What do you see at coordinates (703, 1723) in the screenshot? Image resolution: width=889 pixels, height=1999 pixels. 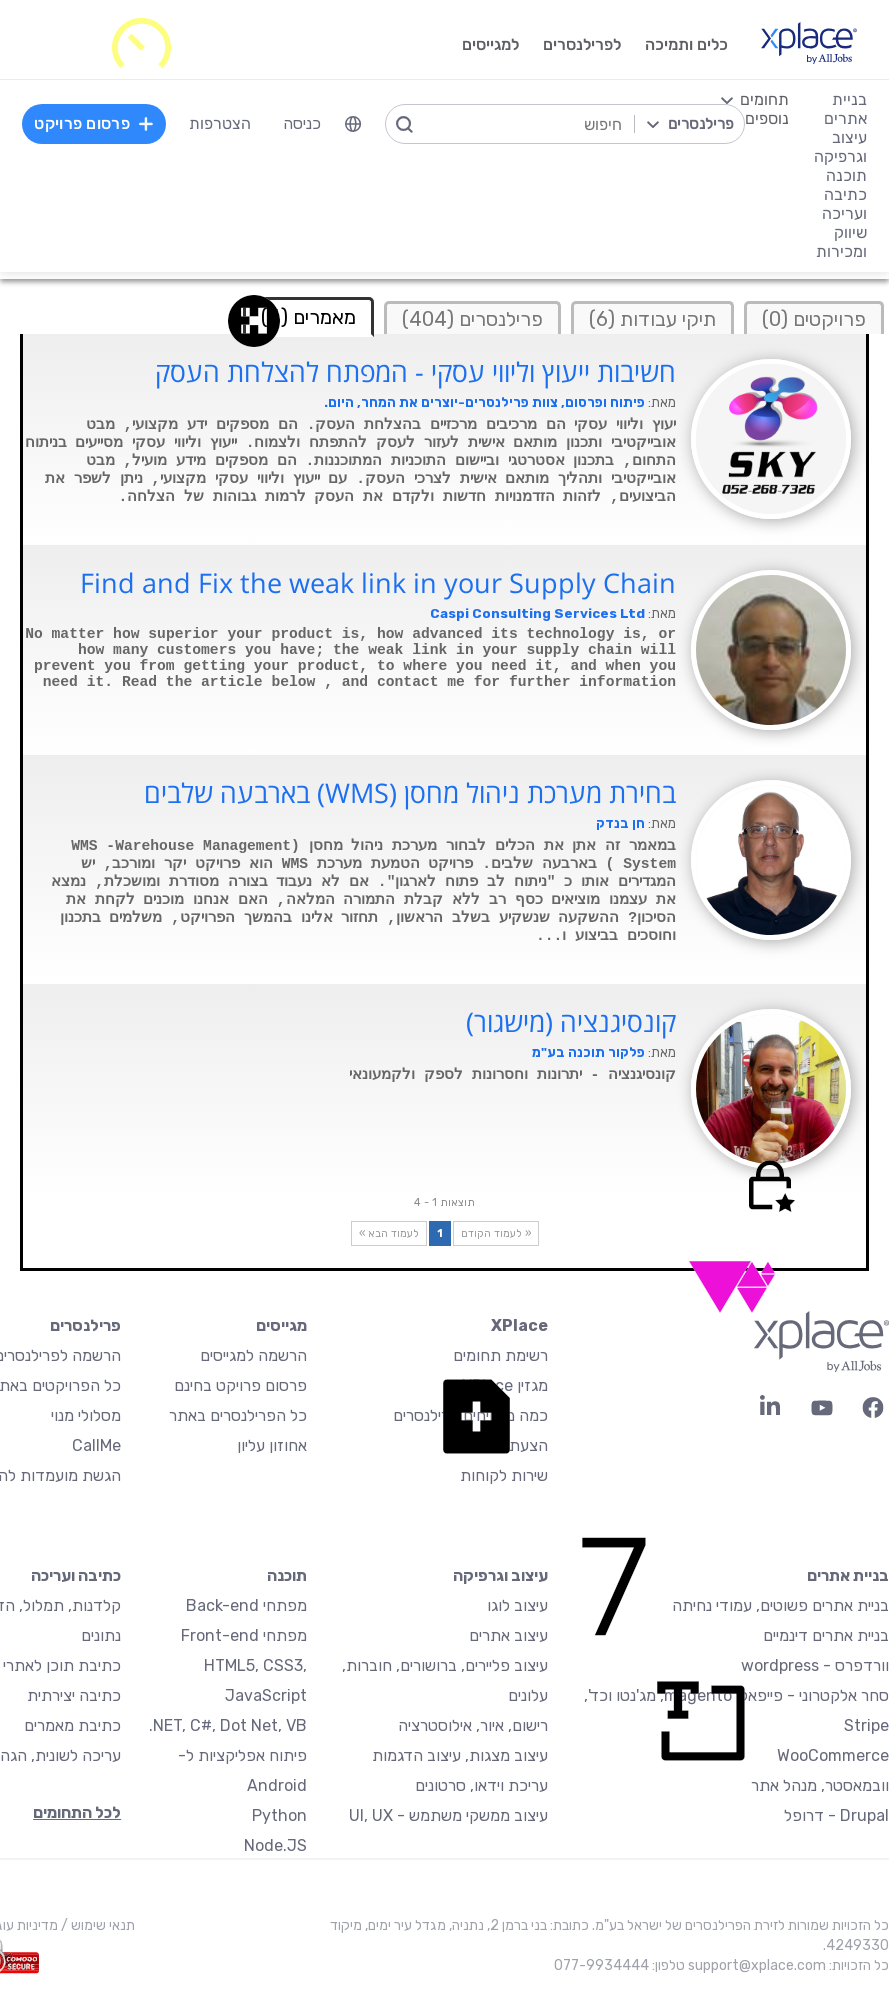 I see `insert a text block or text box` at bounding box center [703, 1723].